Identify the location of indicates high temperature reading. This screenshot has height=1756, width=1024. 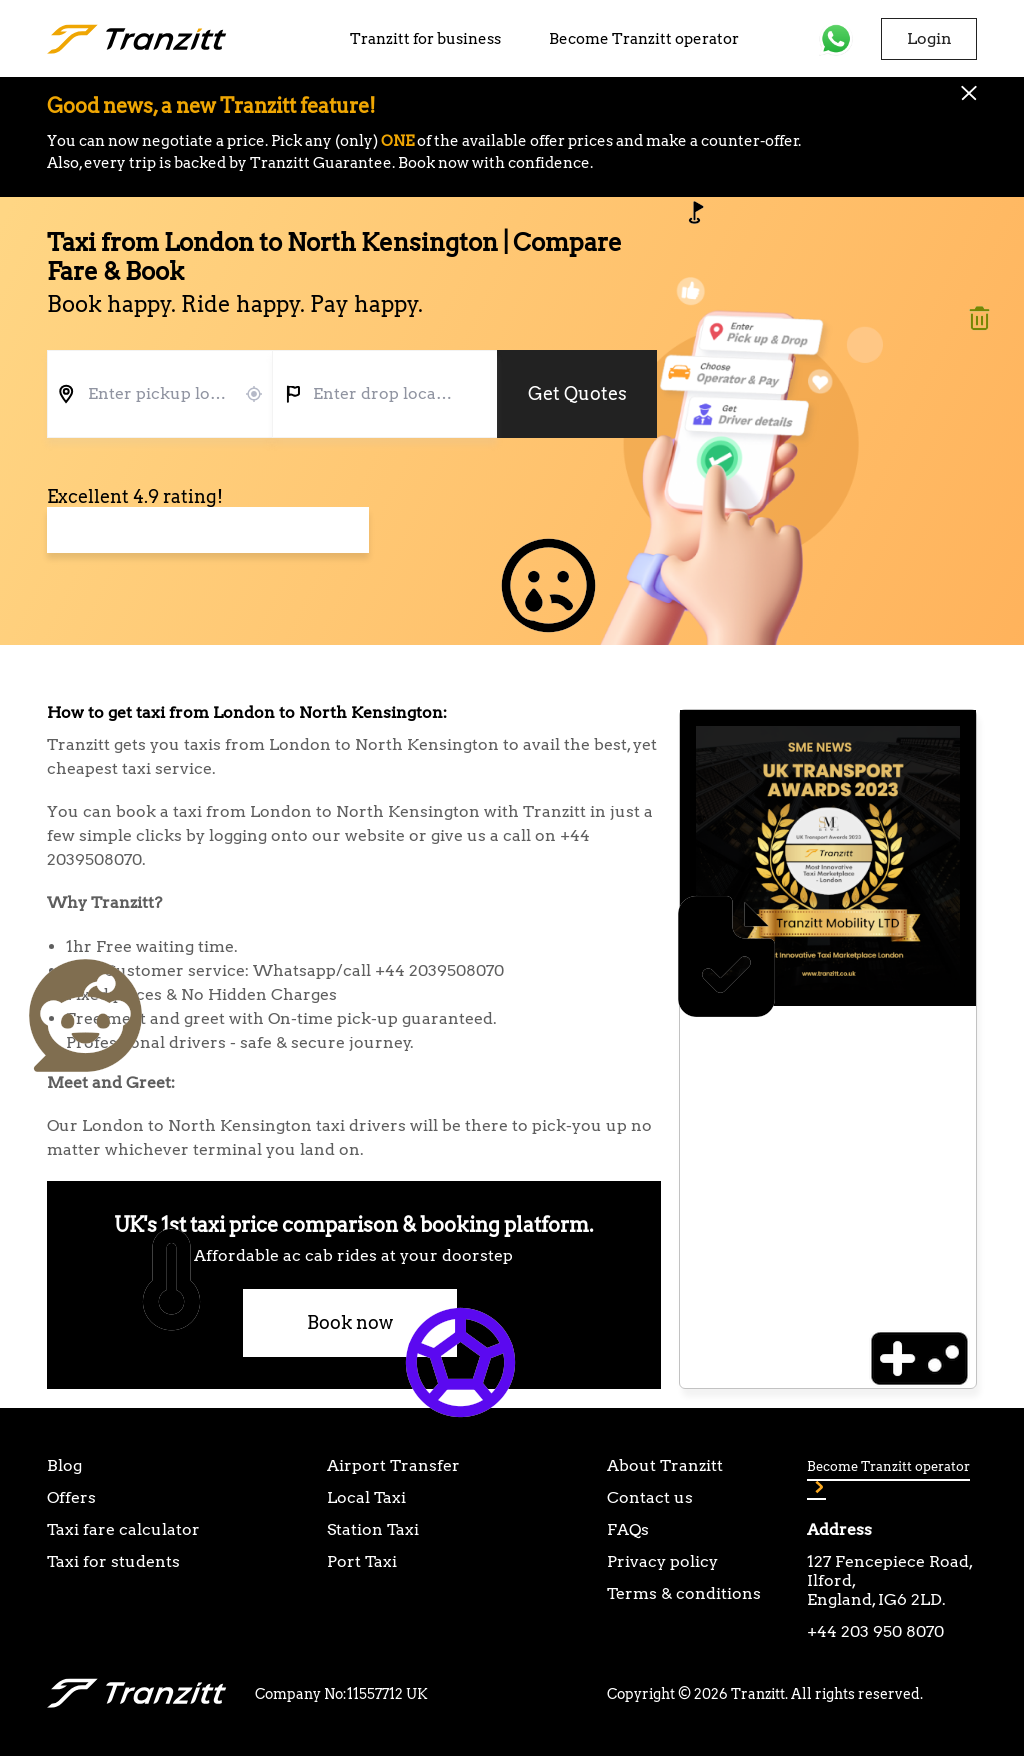
(171, 1279).